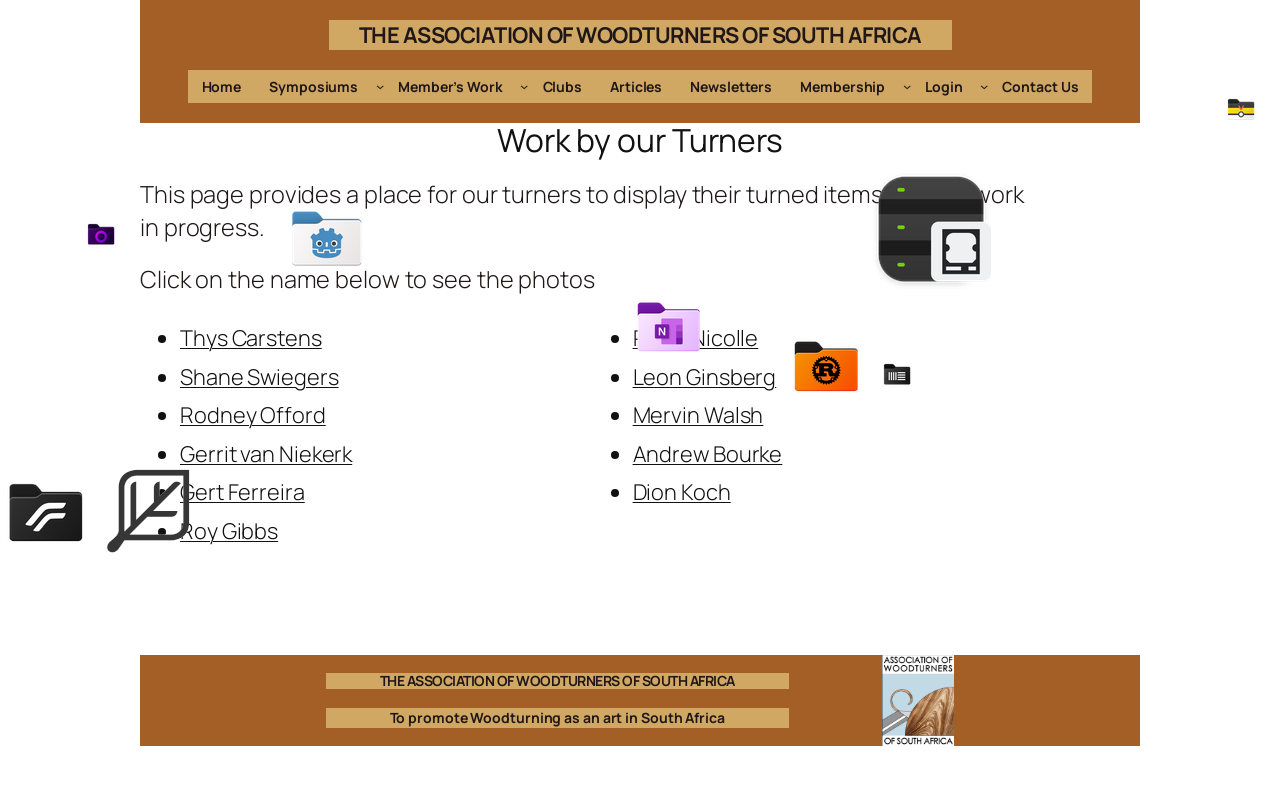 This screenshot has width=1280, height=796. Describe the element at coordinates (326, 240) in the screenshot. I see `folder containing godot engine project files` at that location.